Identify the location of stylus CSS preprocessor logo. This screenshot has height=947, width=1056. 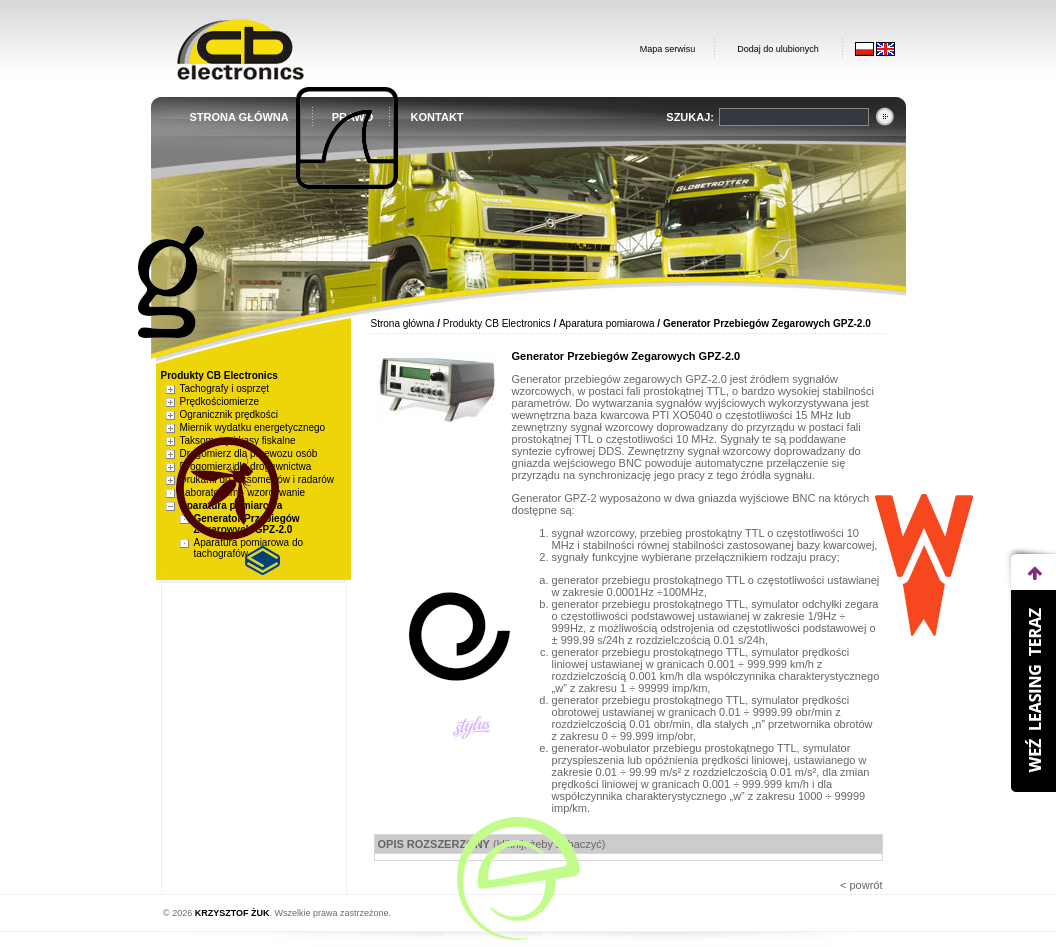
(471, 727).